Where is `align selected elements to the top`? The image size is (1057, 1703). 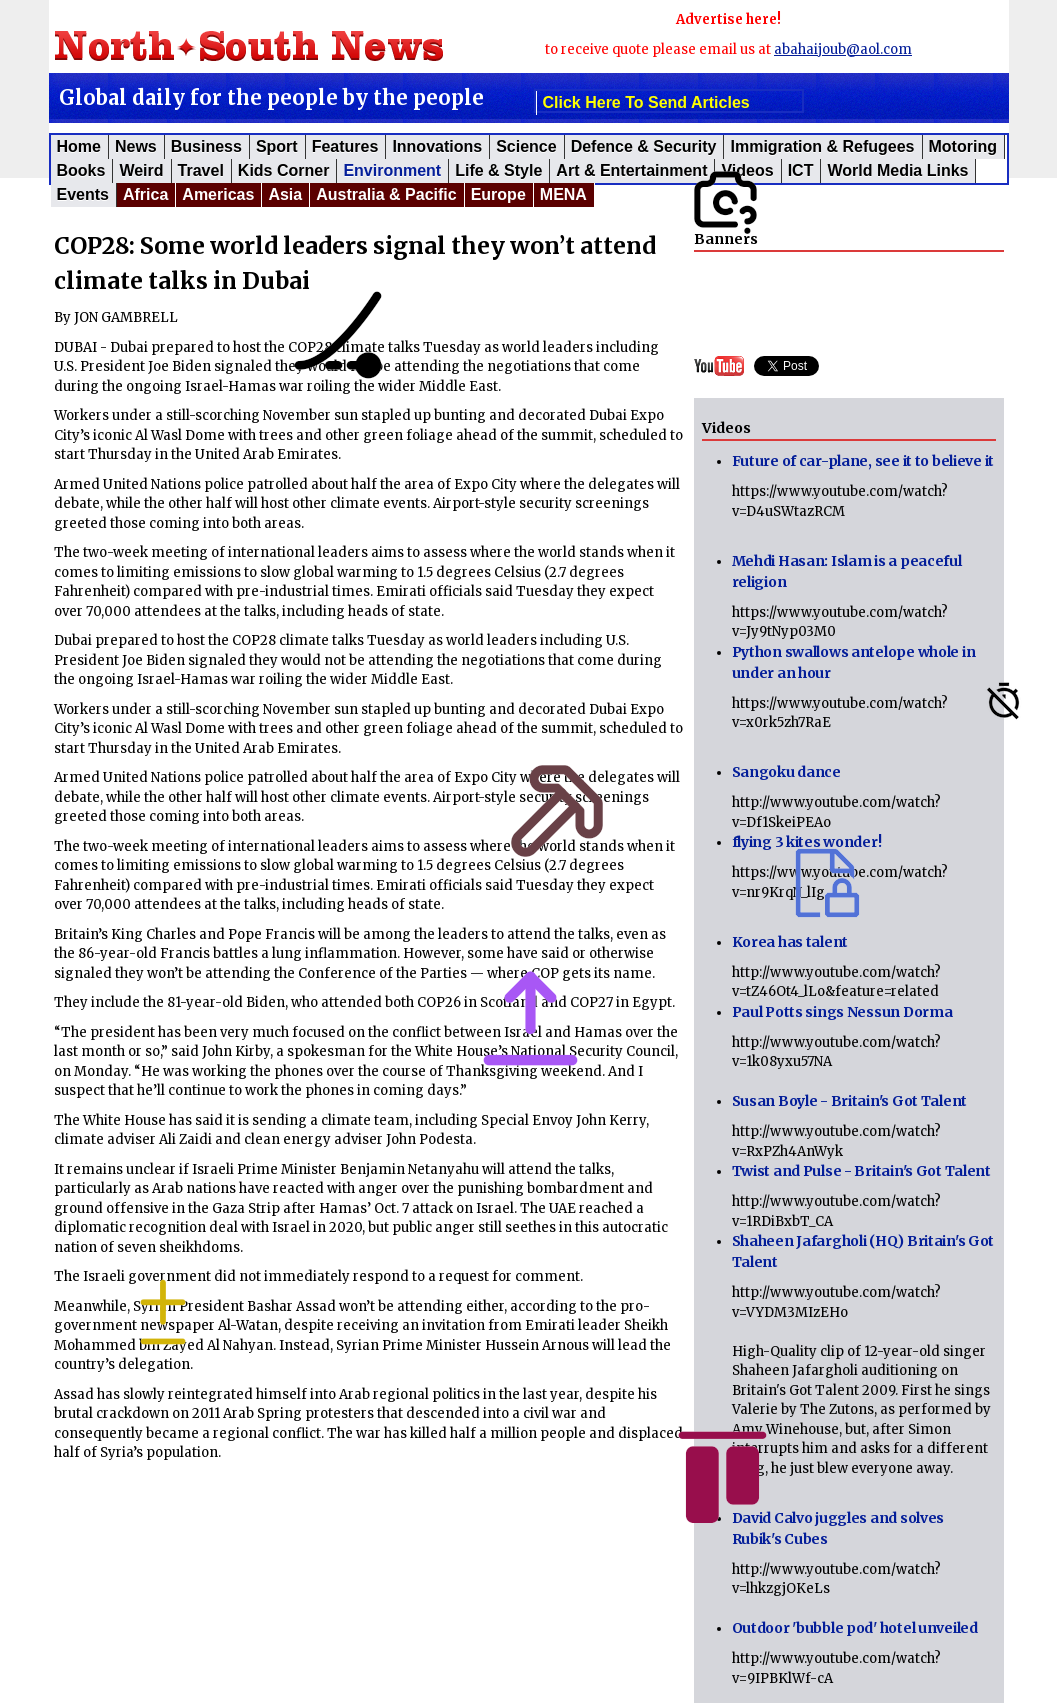
align selected elements to the top is located at coordinates (722, 1475).